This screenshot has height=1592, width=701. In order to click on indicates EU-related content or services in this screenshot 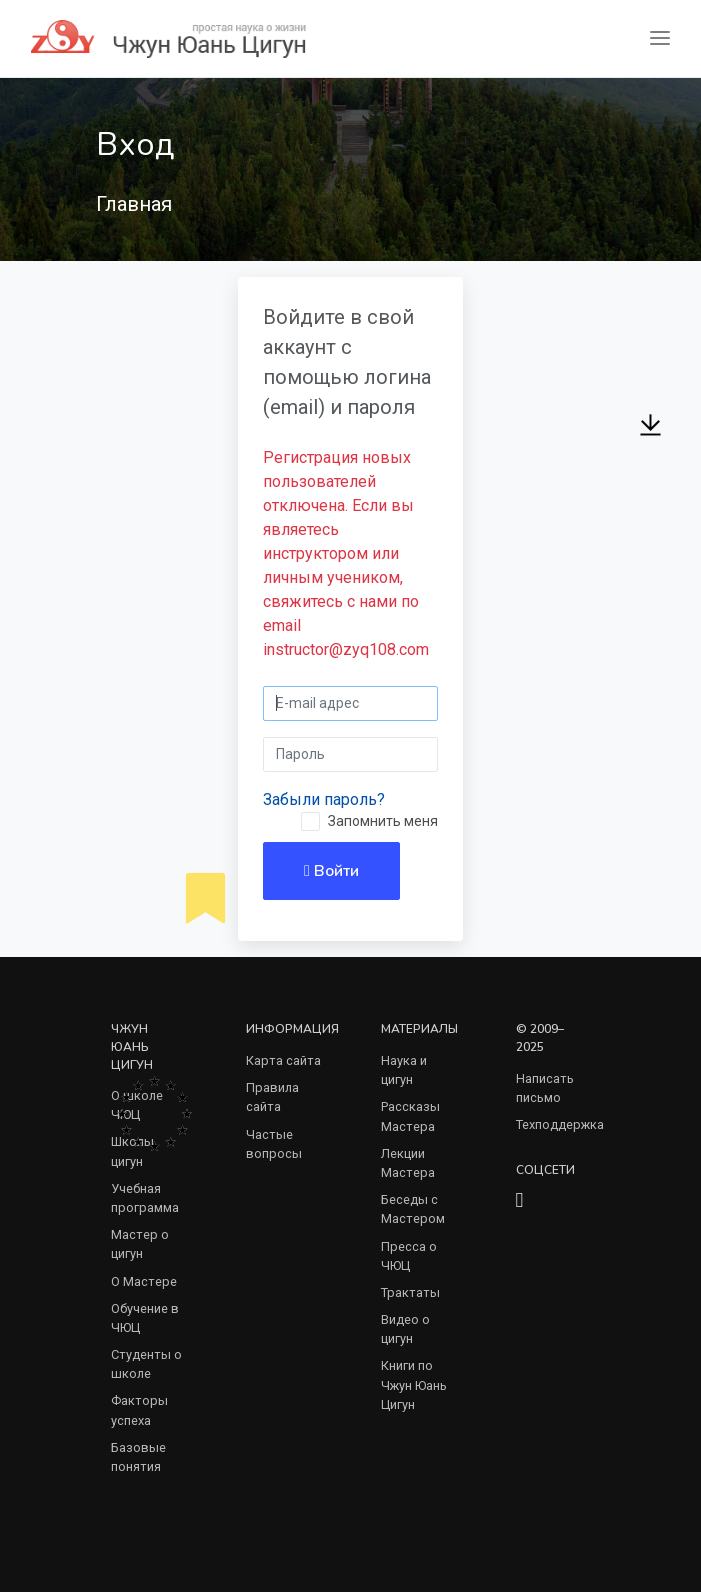, I will do `click(154, 1113)`.